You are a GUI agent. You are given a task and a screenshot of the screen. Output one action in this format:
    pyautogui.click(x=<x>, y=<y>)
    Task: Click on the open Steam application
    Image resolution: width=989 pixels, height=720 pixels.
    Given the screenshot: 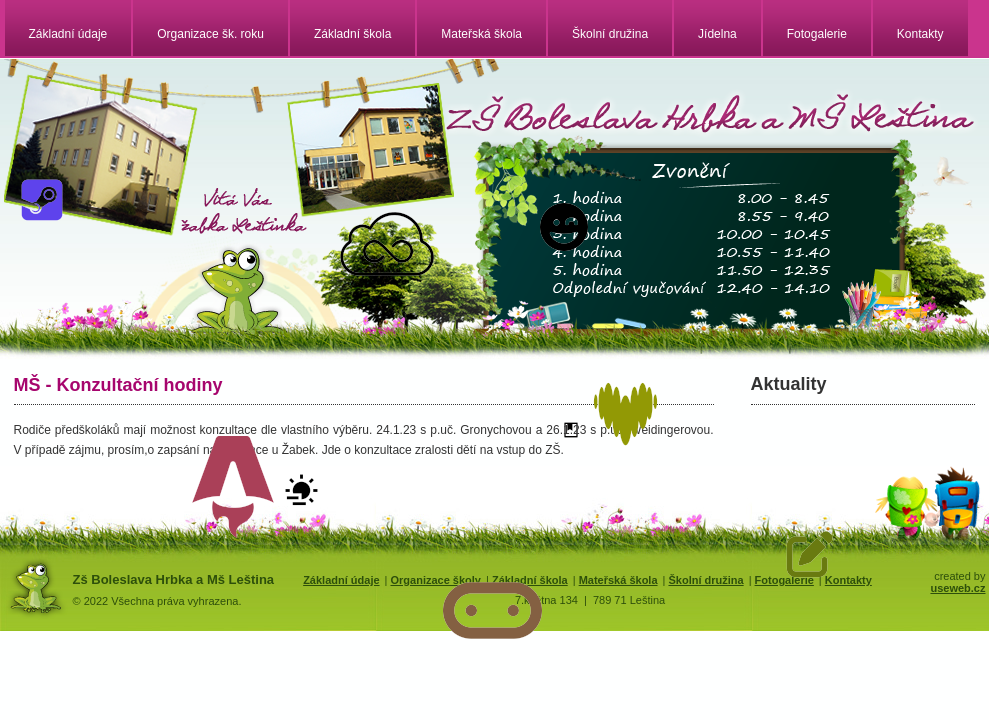 What is the action you would take?
    pyautogui.click(x=42, y=200)
    